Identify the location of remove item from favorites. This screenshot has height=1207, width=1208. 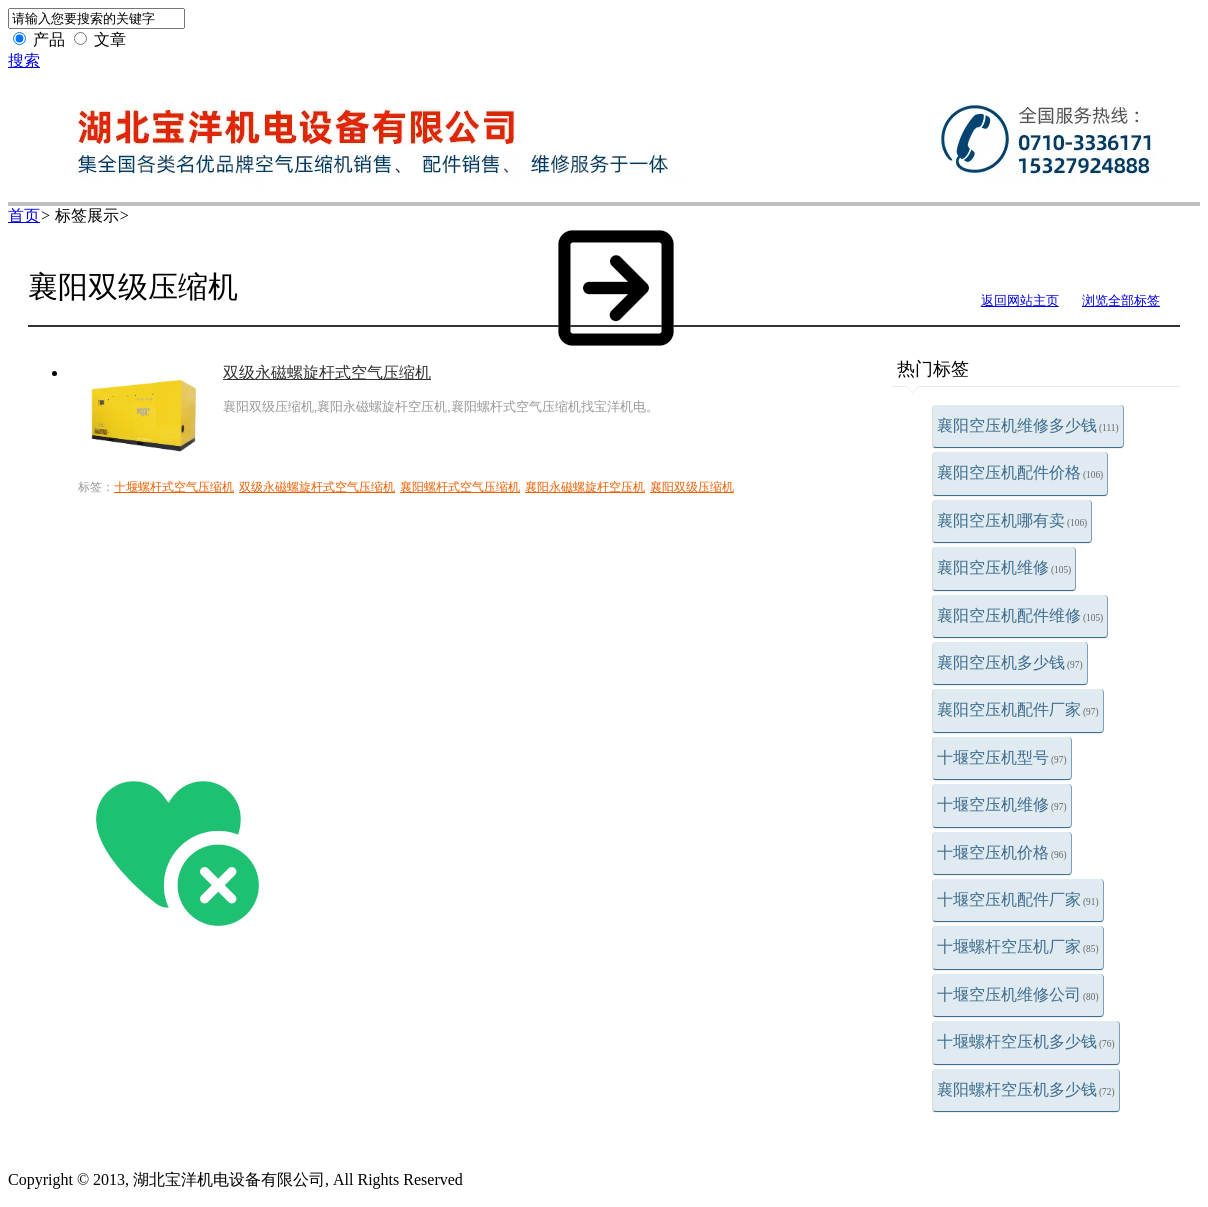
(177, 844).